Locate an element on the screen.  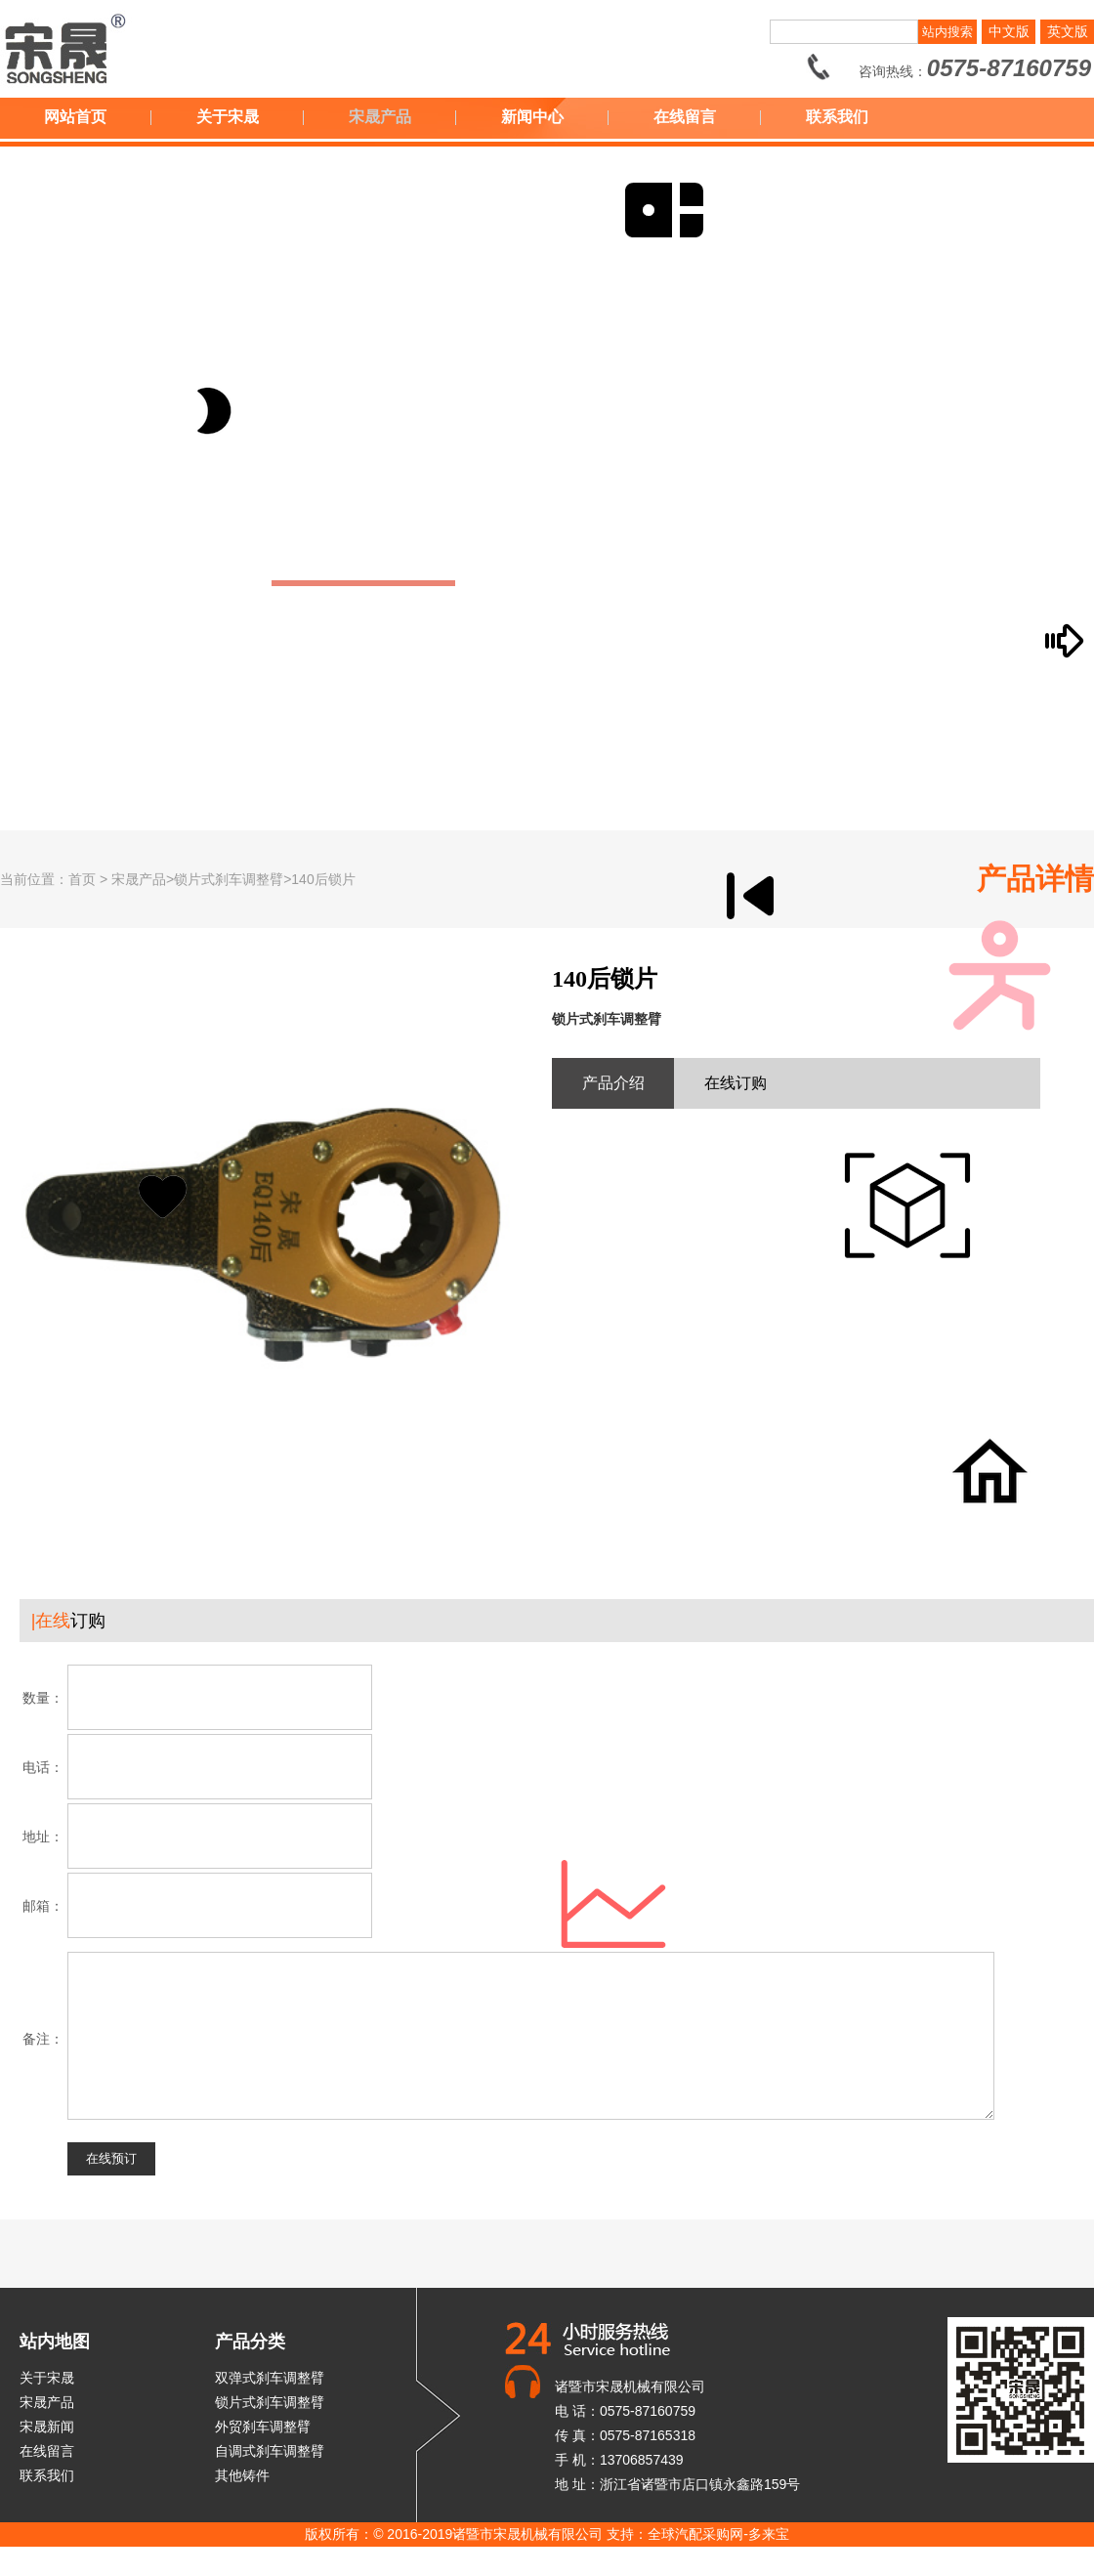
scan or capture a 3D object is located at coordinates (907, 1205).